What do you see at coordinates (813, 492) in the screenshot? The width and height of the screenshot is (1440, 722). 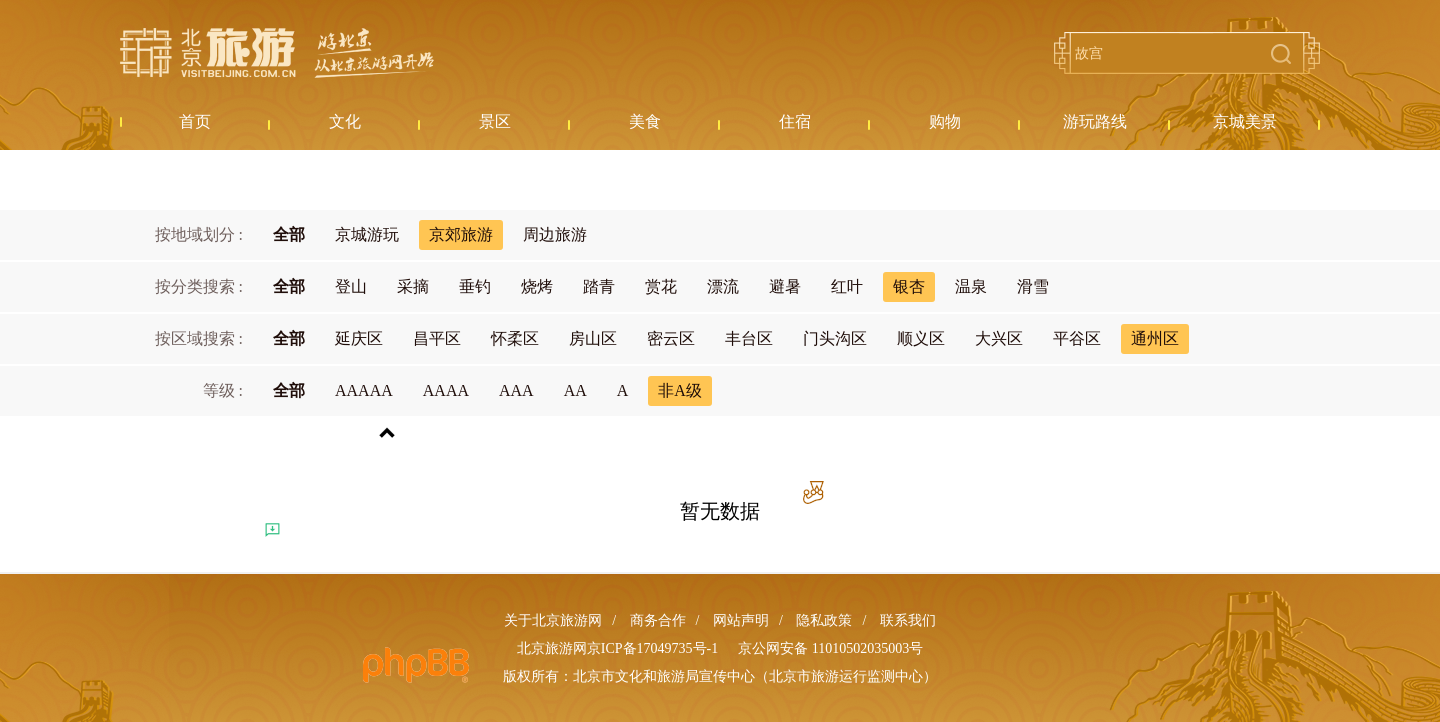 I see `jest testing framework logo` at bounding box center [813, 492].